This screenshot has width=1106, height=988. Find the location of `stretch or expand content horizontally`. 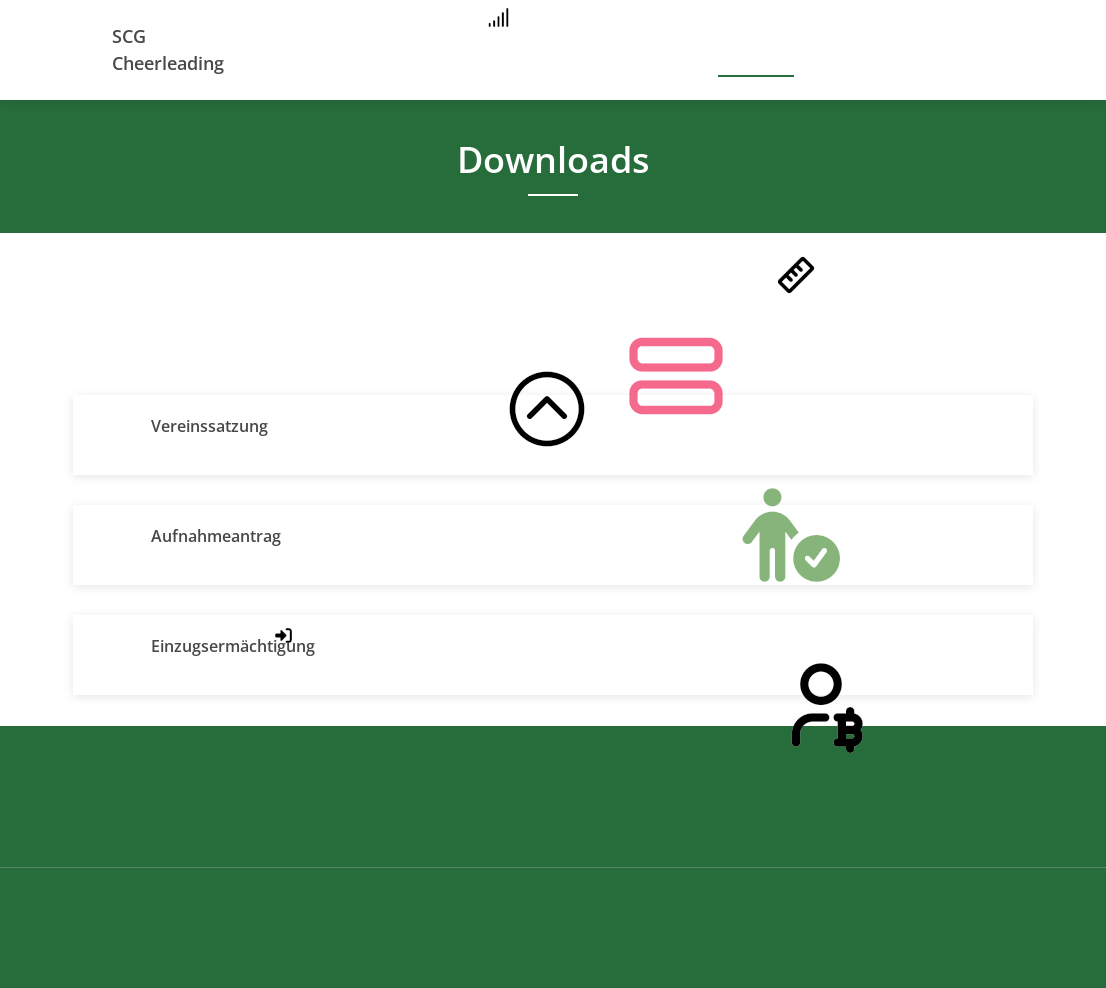

stretch or expand content horizontally is located at coordinates (676, 376).